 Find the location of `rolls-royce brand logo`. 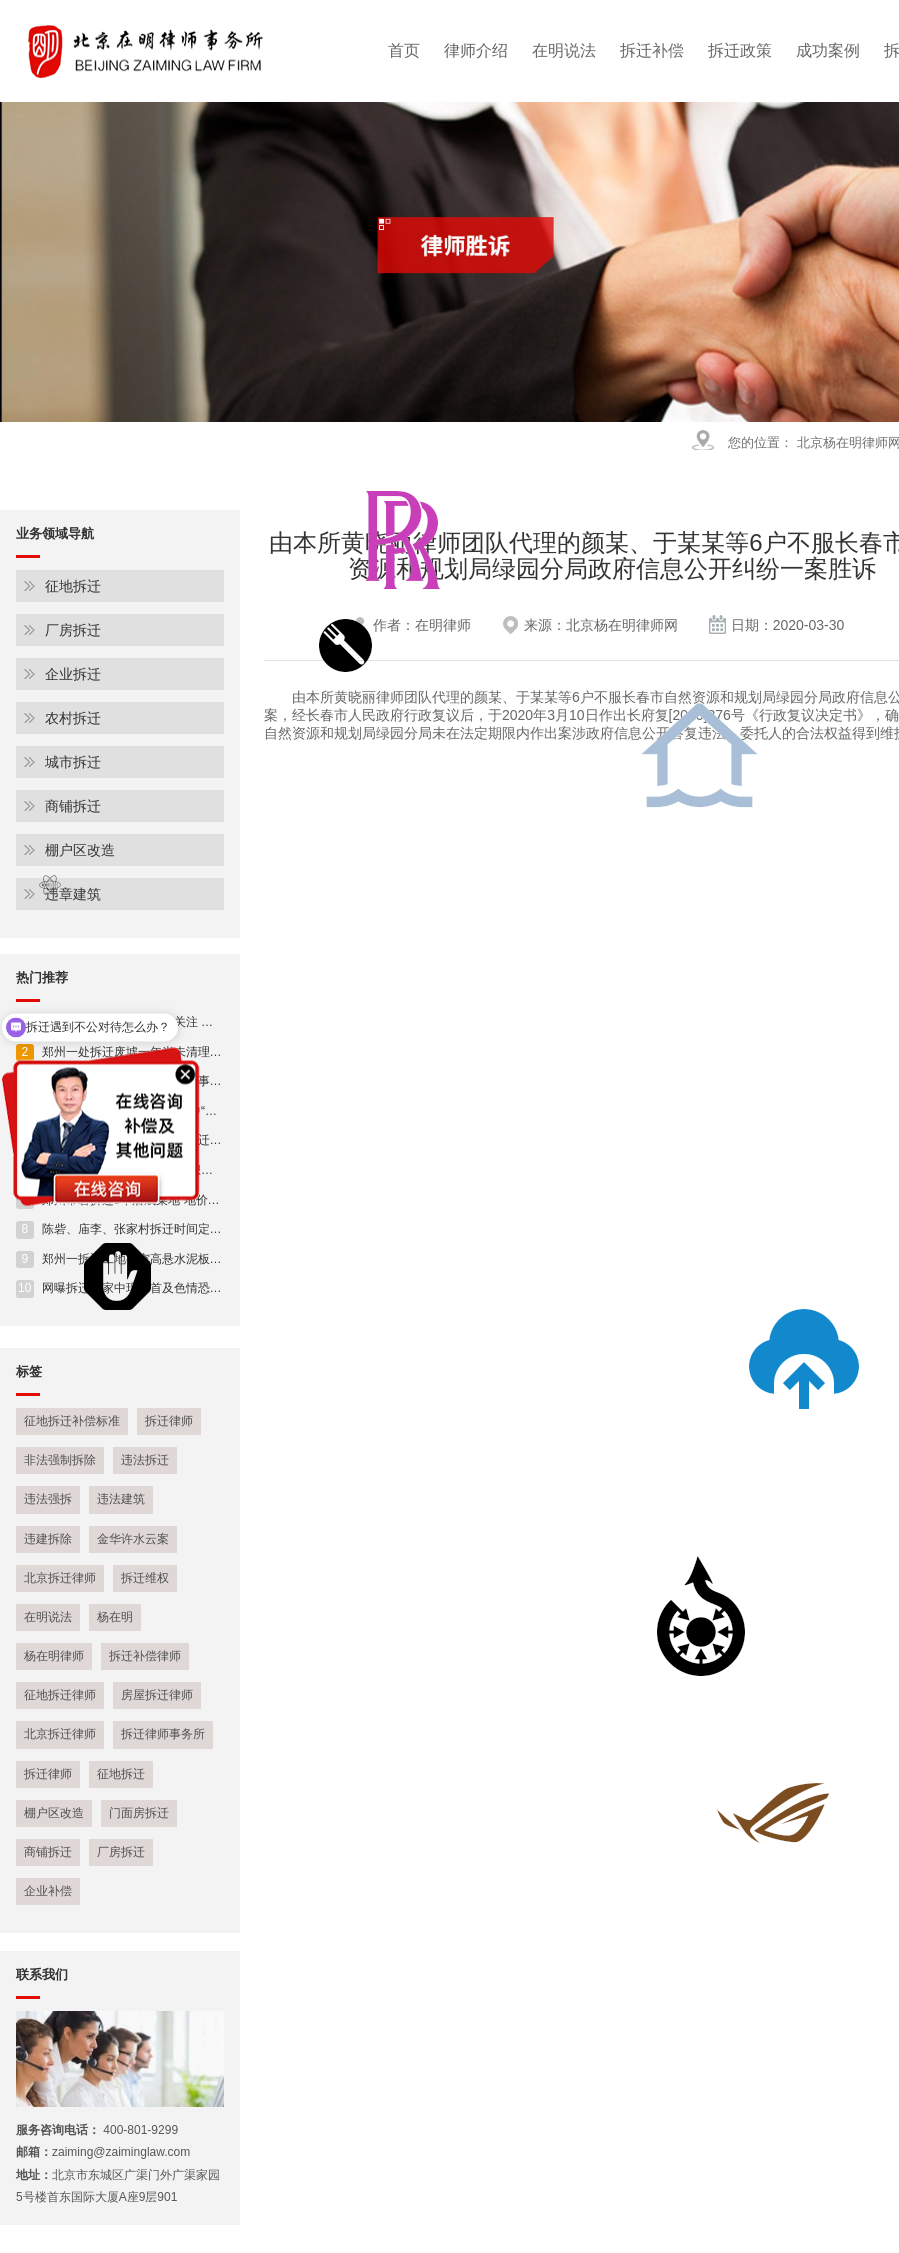

rolls-royce brand logo is located at coordinates (403, 540).